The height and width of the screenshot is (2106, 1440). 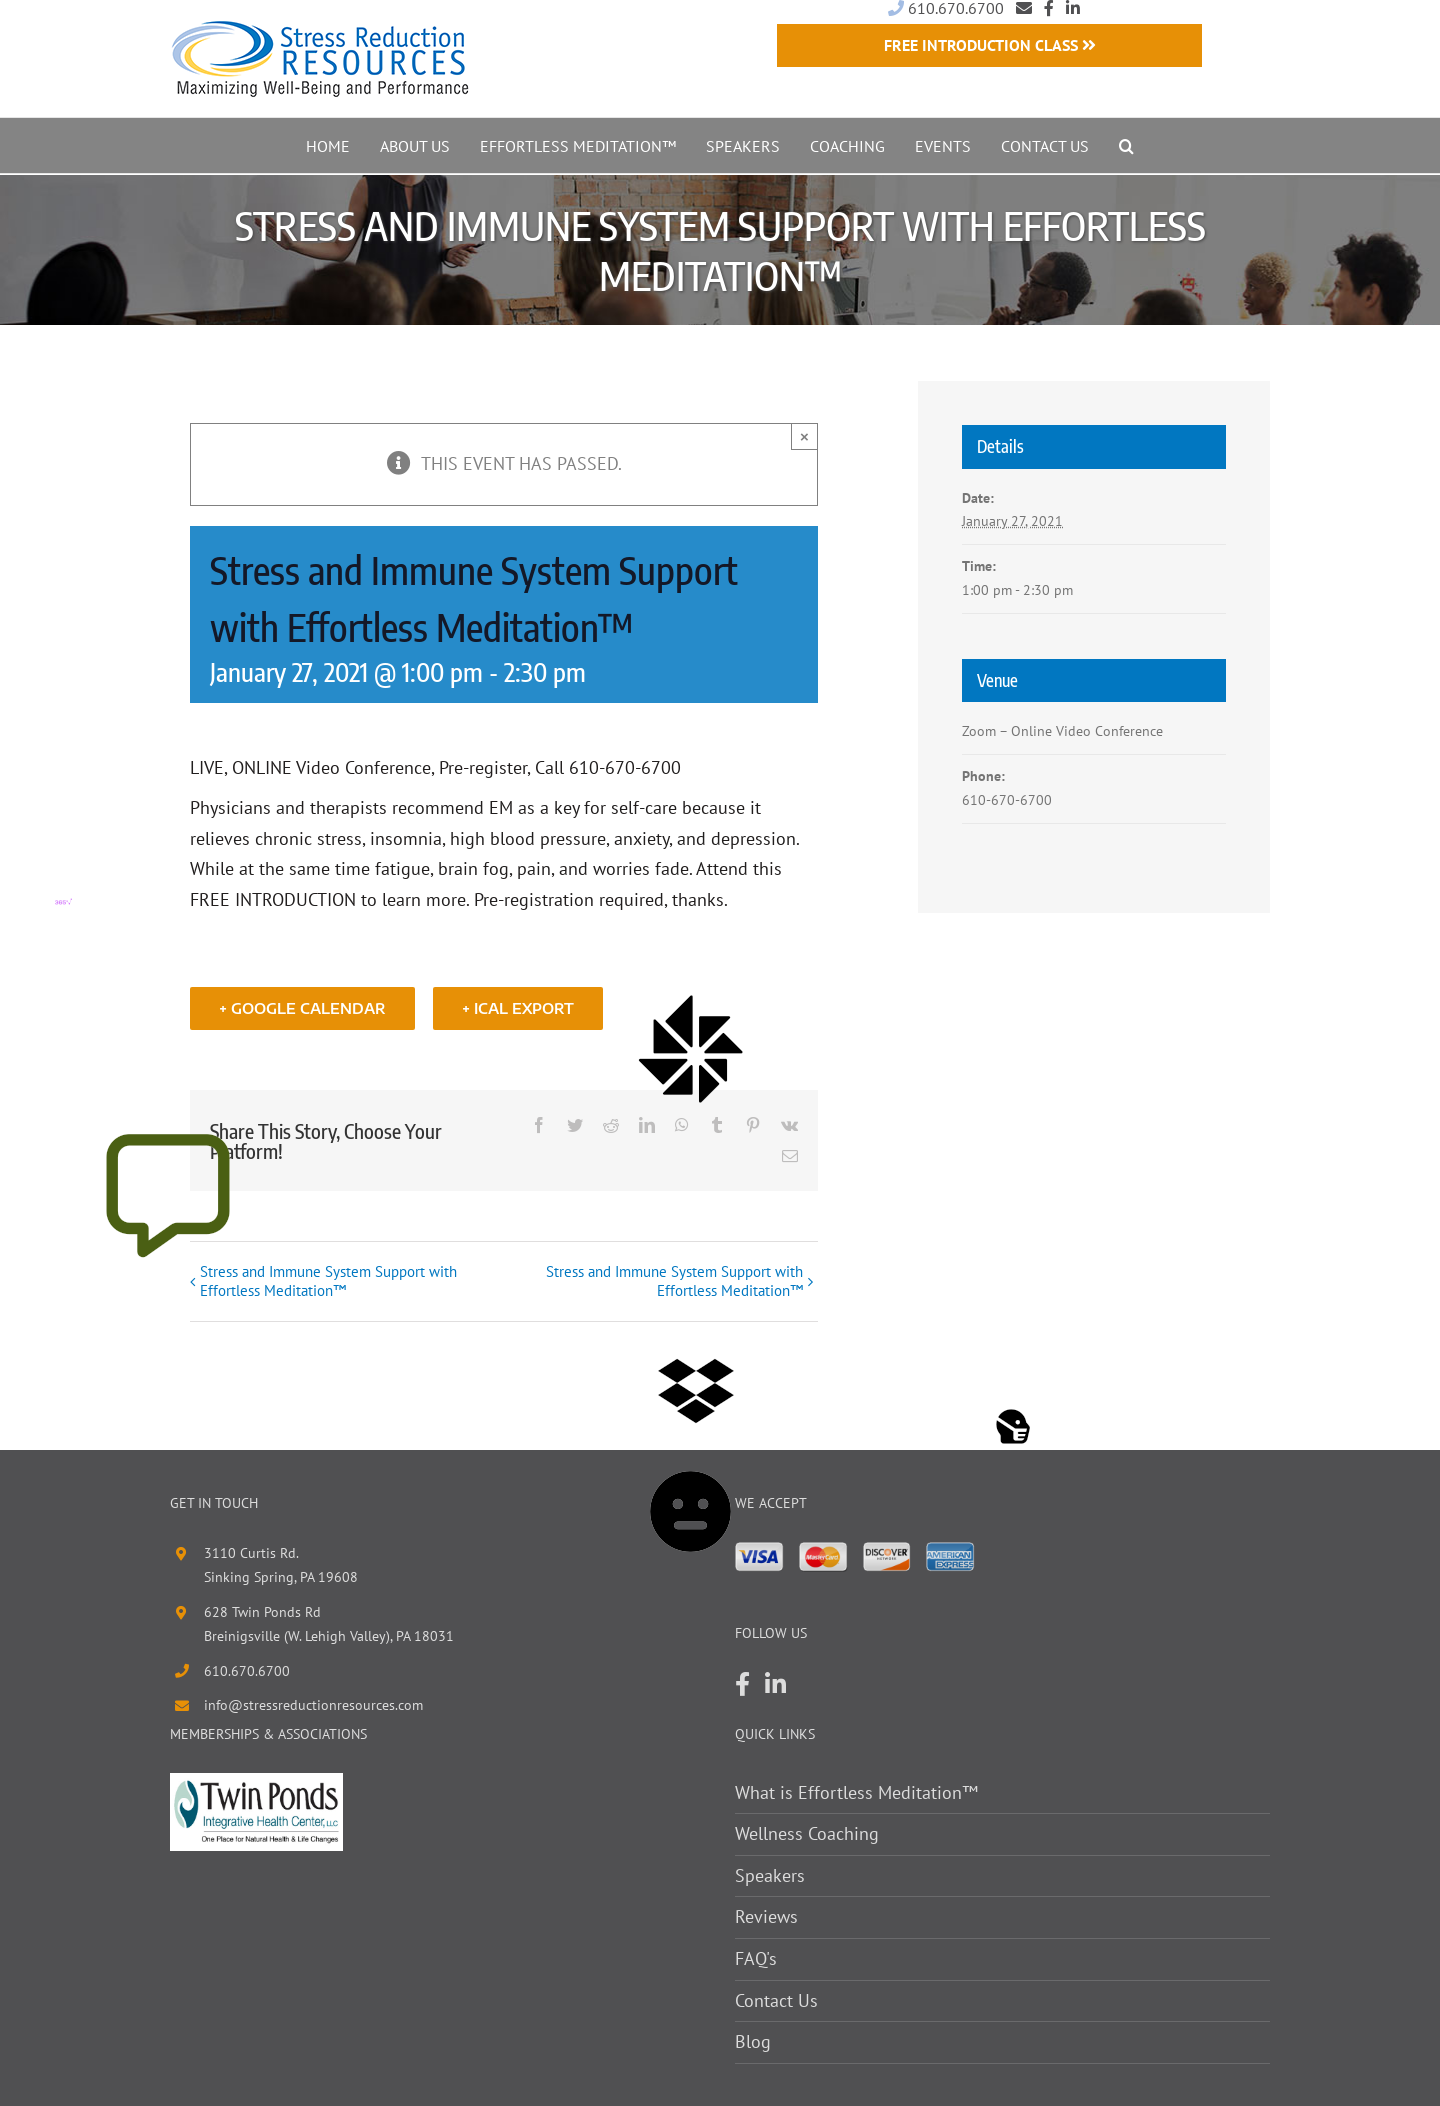 What do you see at coordinates (691, 1049) in the screenshot?
I see `open files by pinwheel app` at bounding box center [691, 1049].